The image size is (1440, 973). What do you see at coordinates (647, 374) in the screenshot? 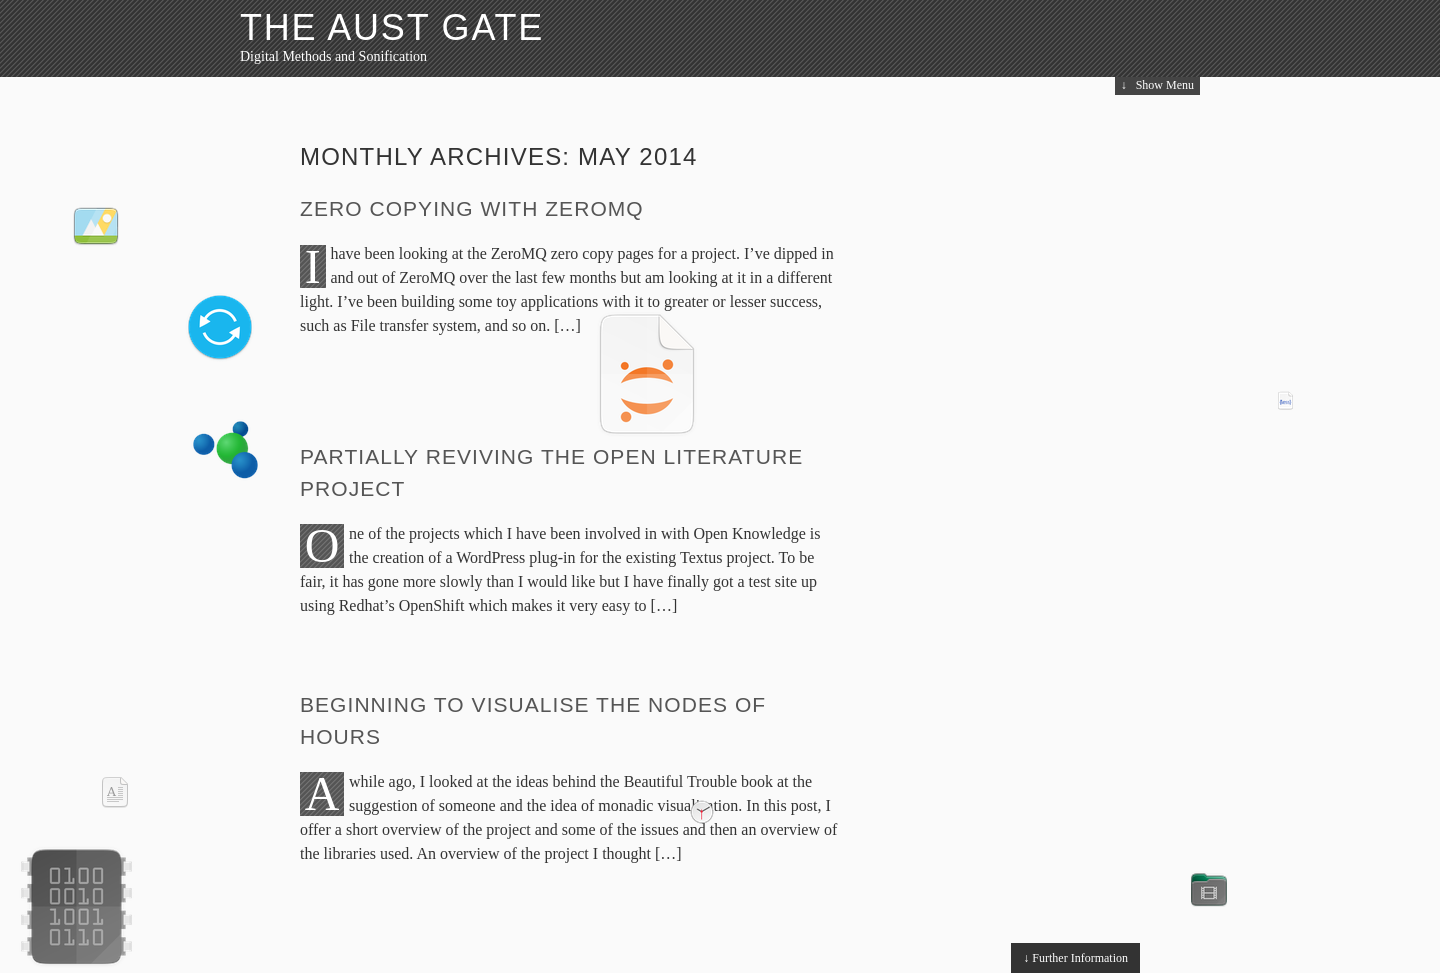
I see `jupyter notebook file` at bounding box center [647, 374].